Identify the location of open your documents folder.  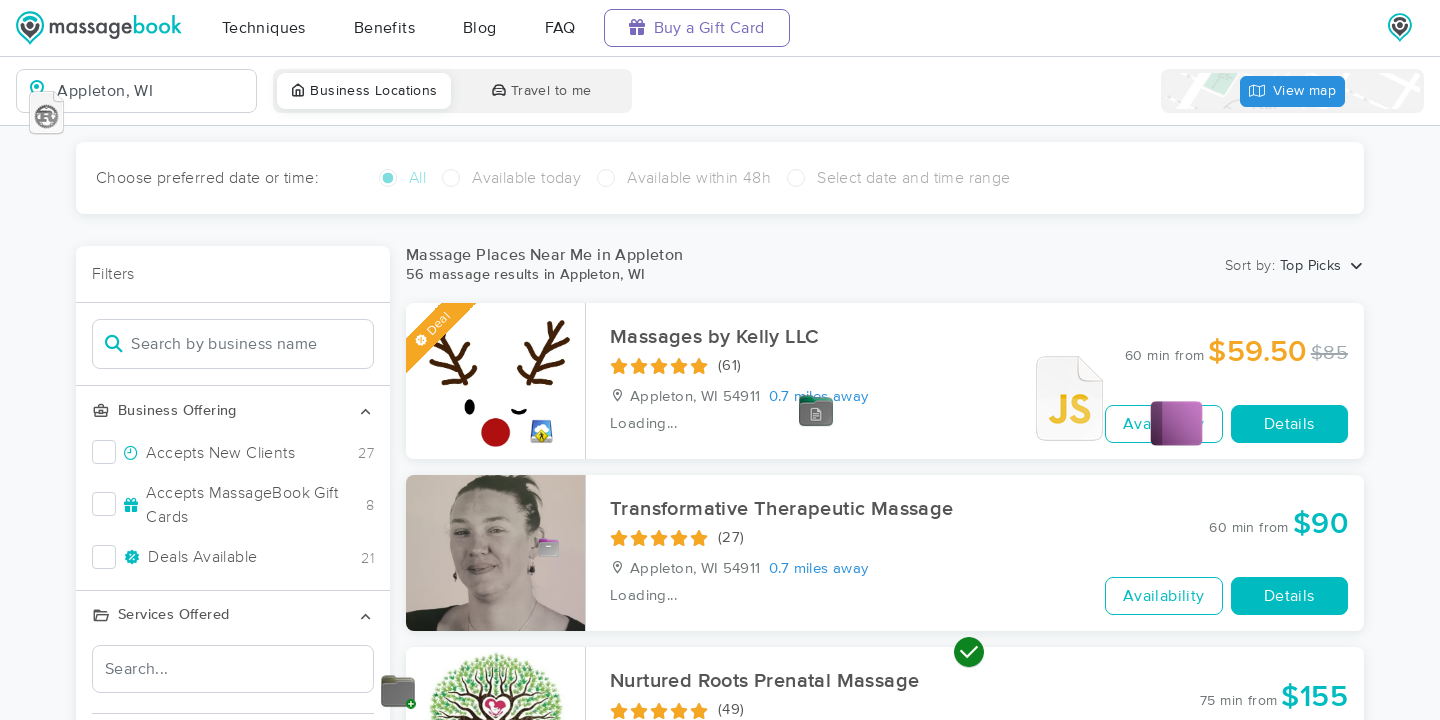
(816, 410).